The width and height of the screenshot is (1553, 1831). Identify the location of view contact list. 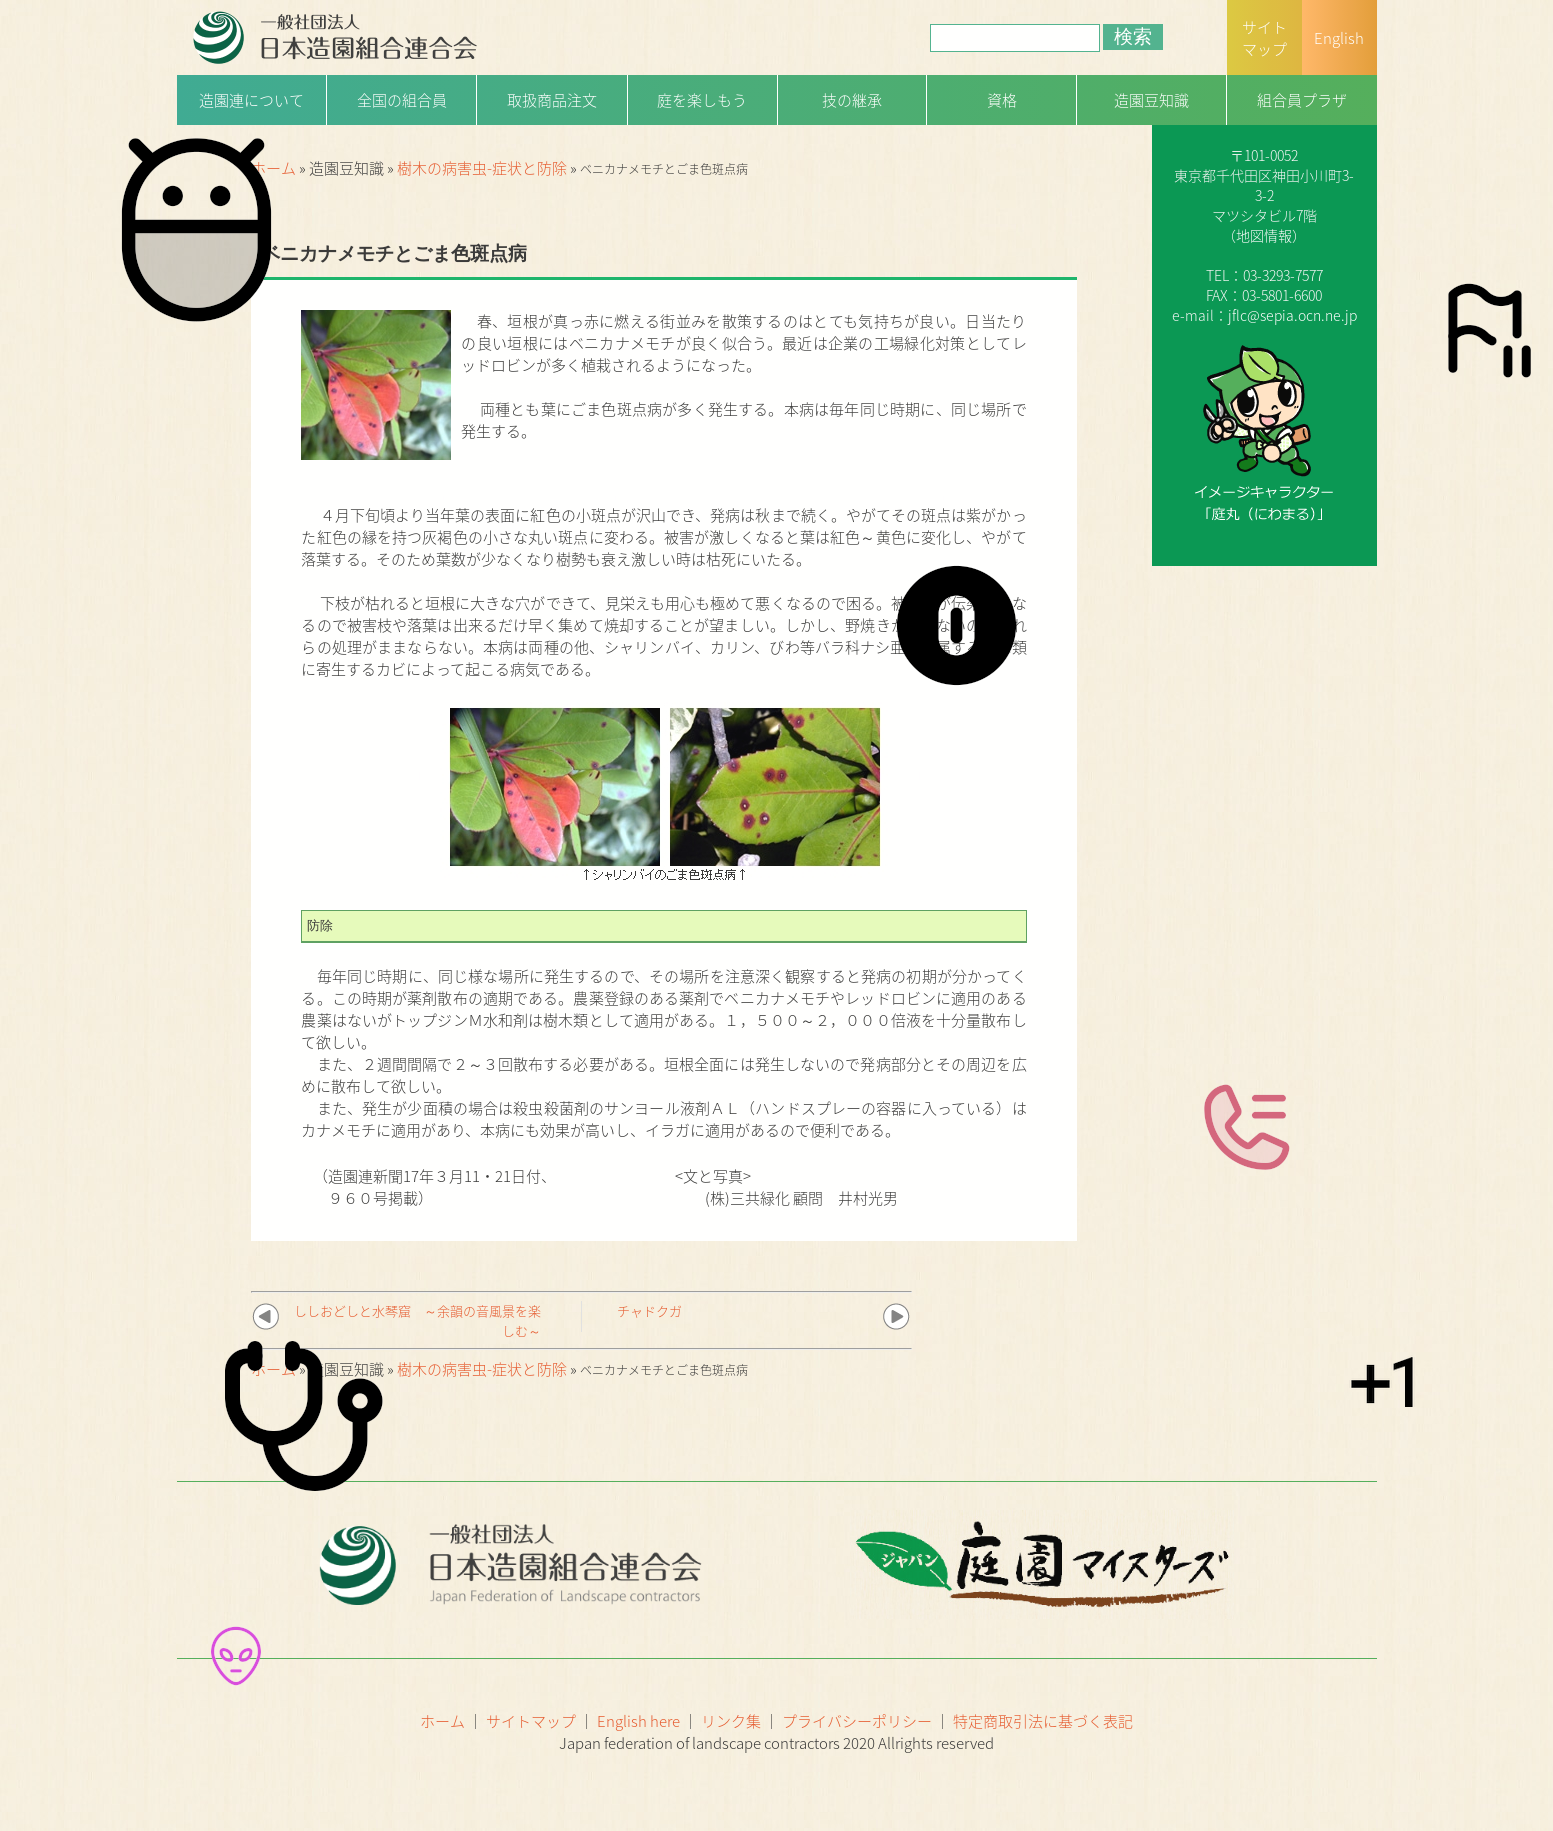
(1248, 1125).